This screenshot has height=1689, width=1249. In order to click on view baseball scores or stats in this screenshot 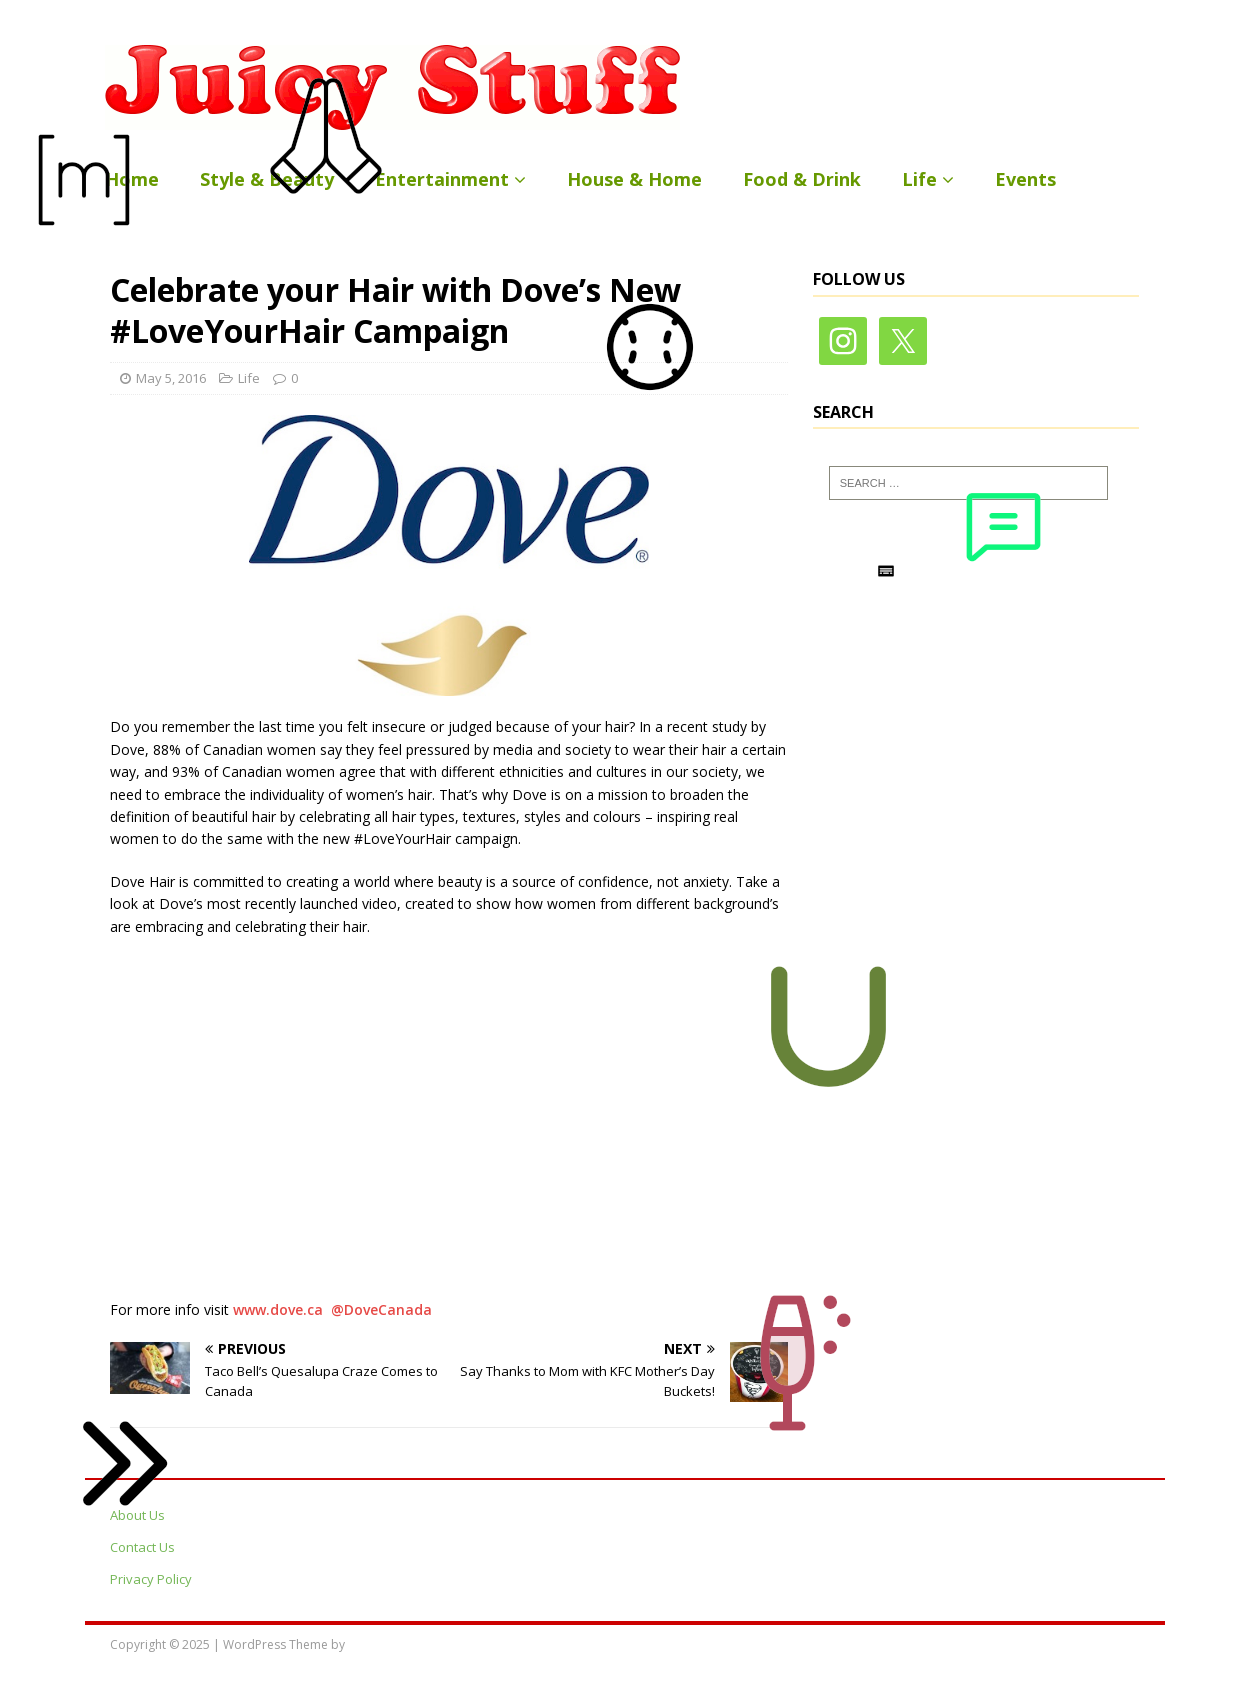, I will do `click(650, 347)`.